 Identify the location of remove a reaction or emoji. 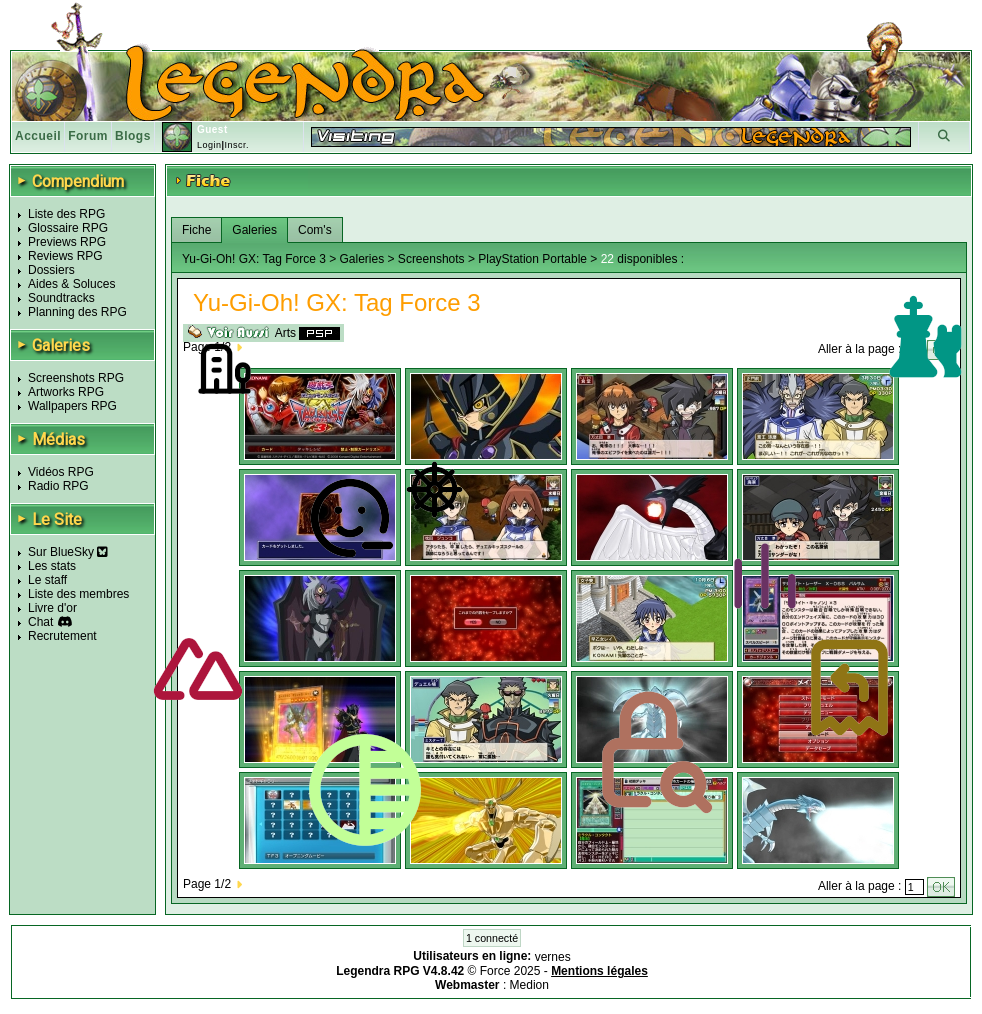
(350, 518).